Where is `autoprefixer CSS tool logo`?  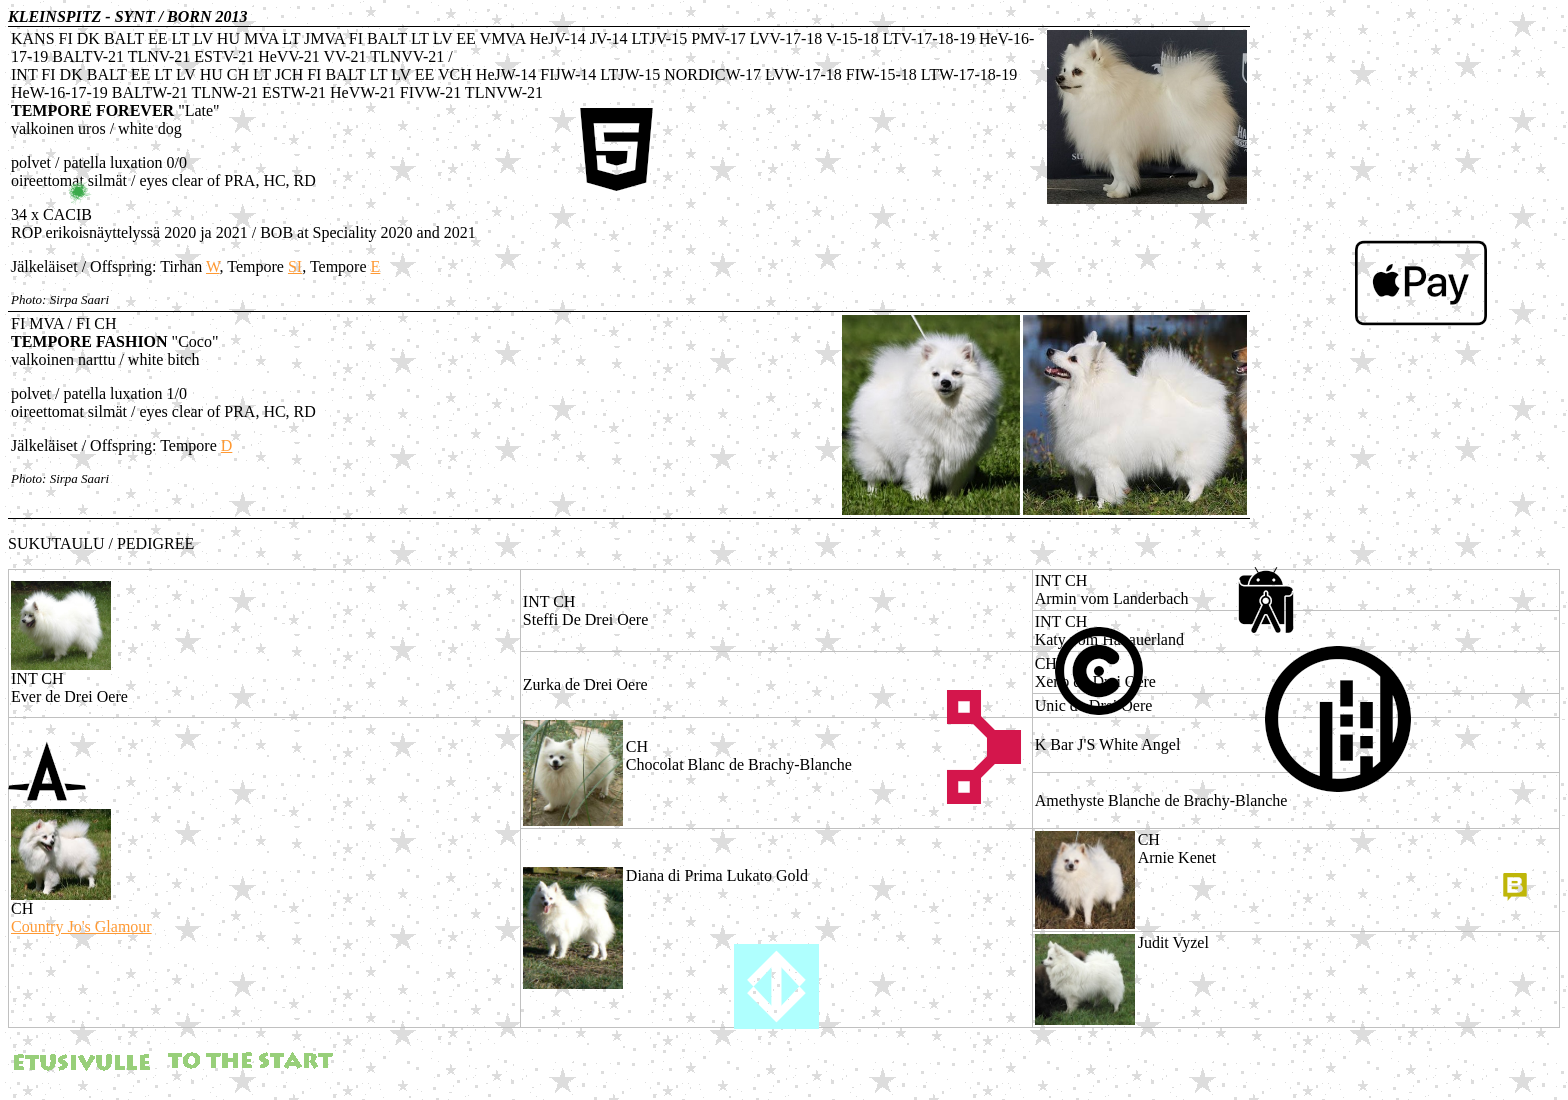 autoprefixer CSS tool logo is located at coordinates (47, 771).